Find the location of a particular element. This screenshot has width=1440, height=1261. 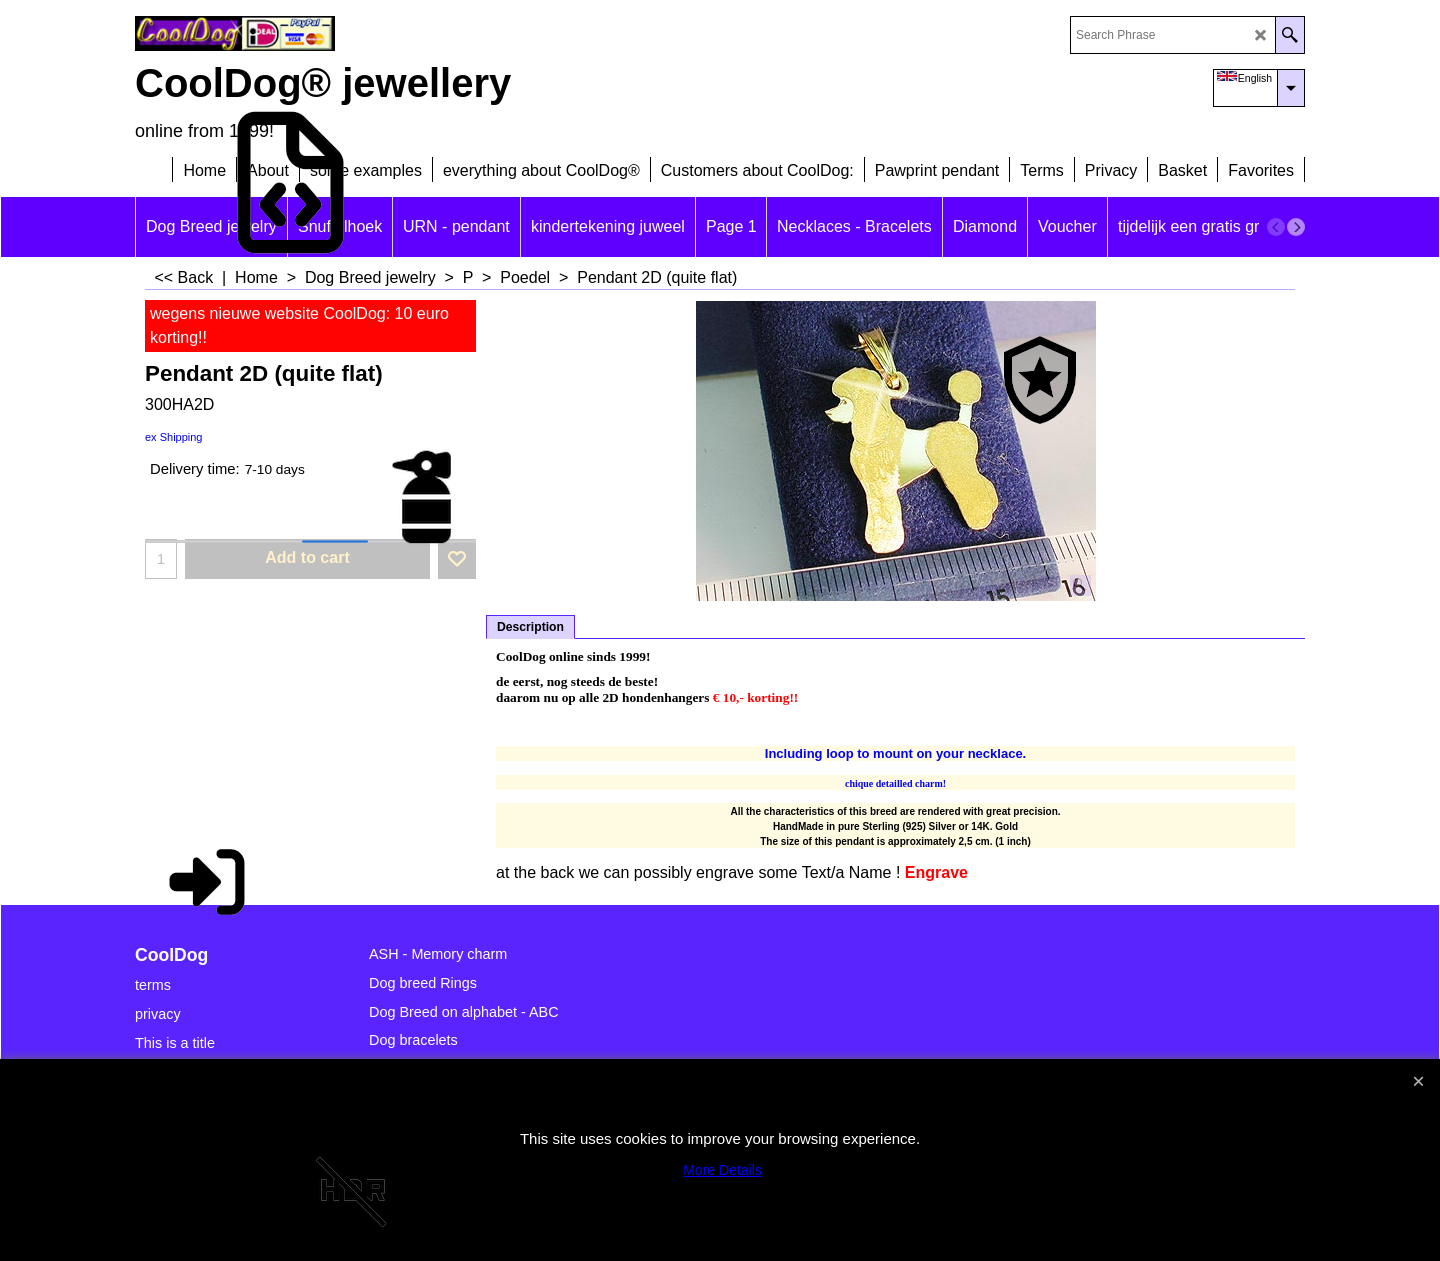

locate fire safety equipment is located at coordinates (426, 494).